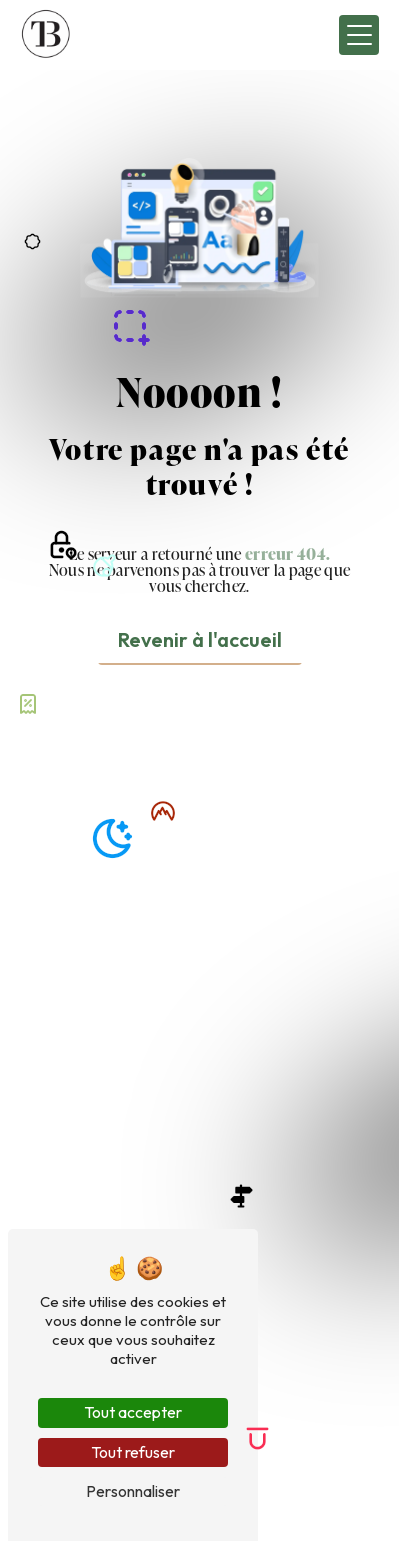 This screenshot has height=1541, width=399. I want to click on apply overline text formatting, so click(257, 1438).